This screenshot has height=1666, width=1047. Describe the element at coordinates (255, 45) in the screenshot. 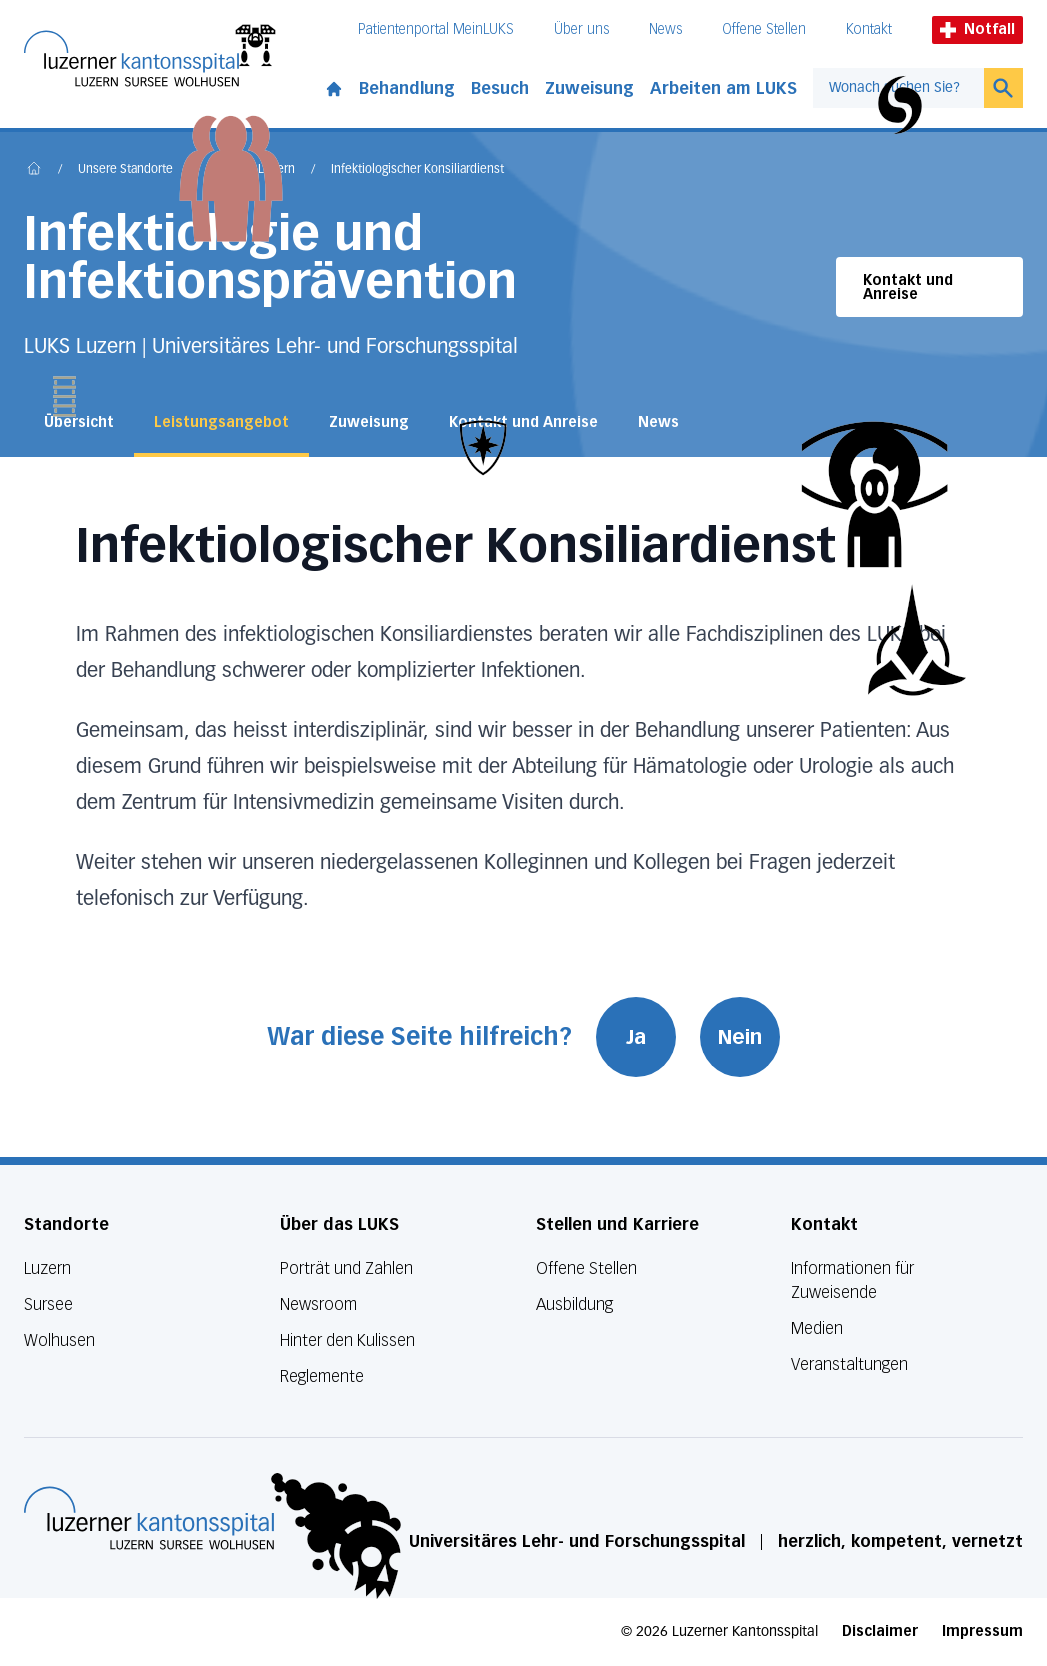

I see `select missile mech unit in game` at that location.